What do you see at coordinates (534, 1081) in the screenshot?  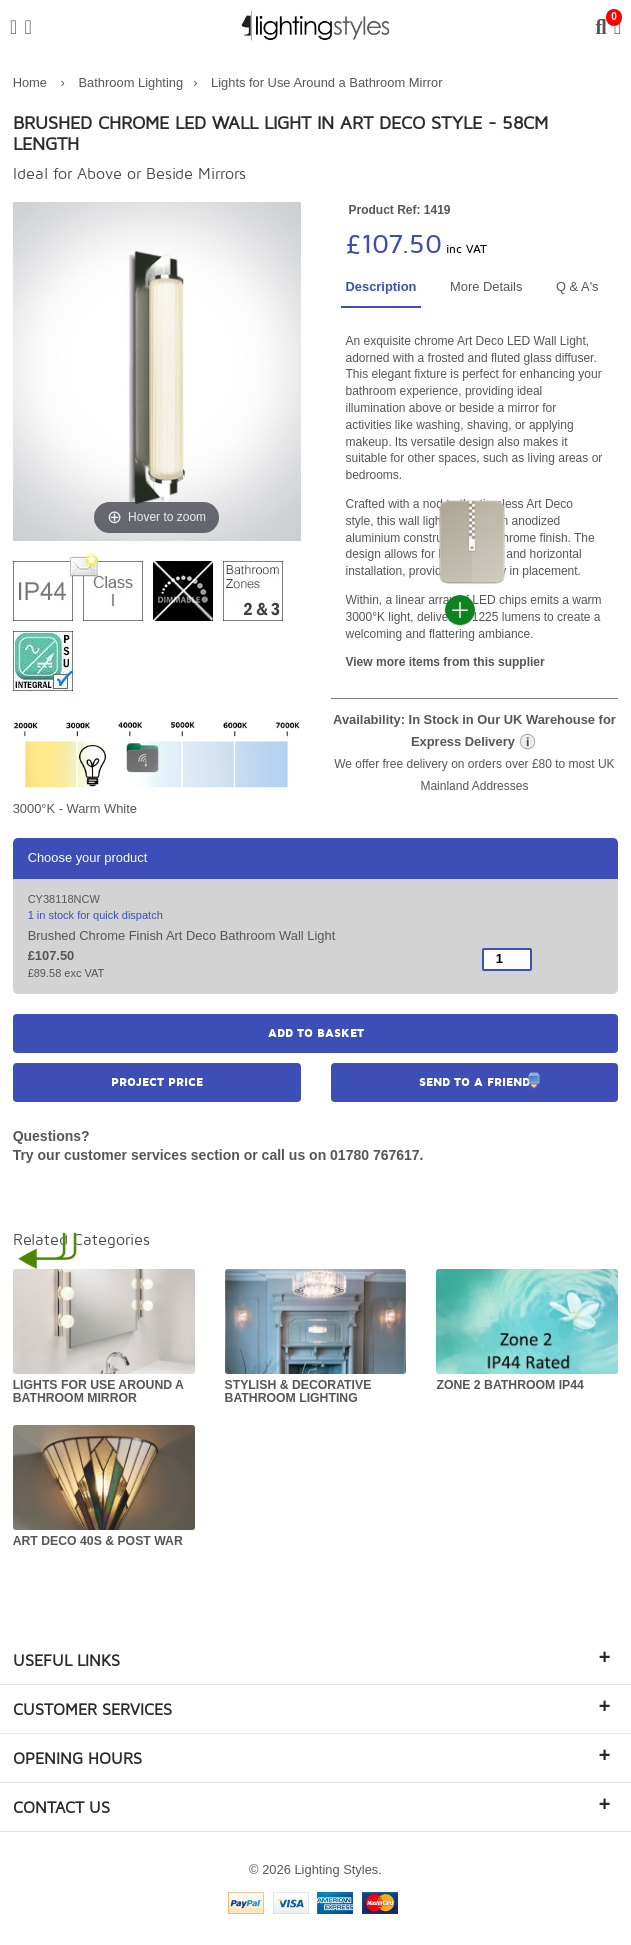 I see `insert an object or embed content` at bounding box center [534, 1081].